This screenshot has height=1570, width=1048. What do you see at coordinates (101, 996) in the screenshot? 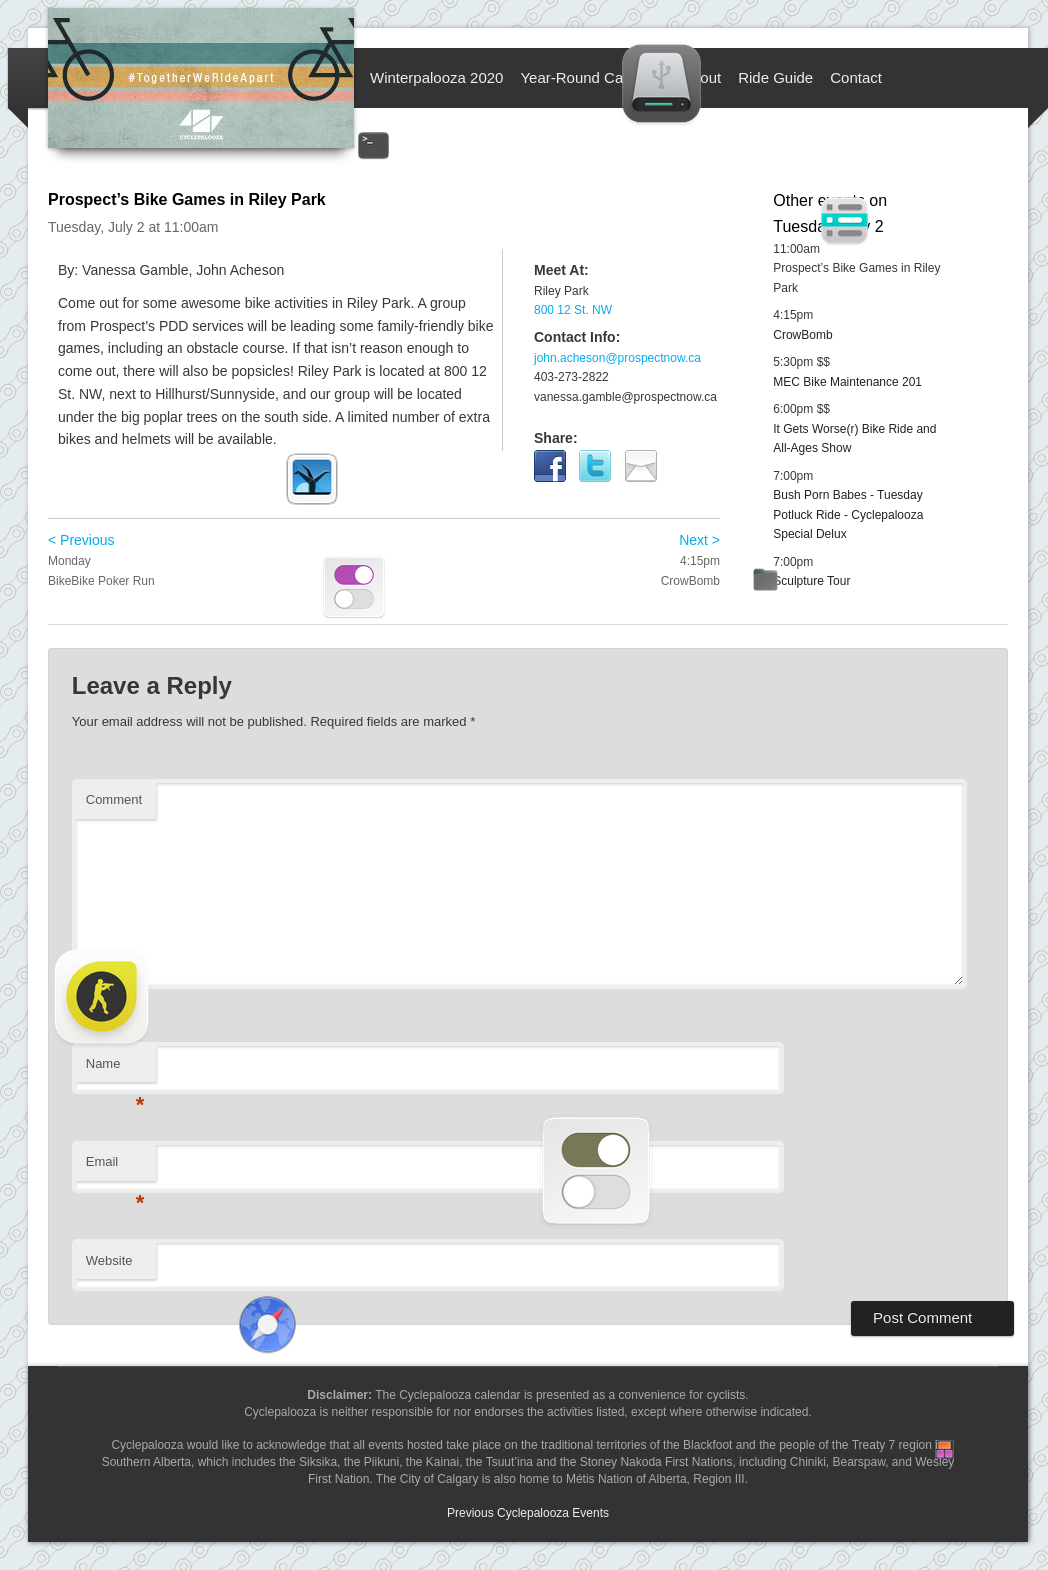
I see `launch counter-strike: condition zero` at bounding box center [101, 996].